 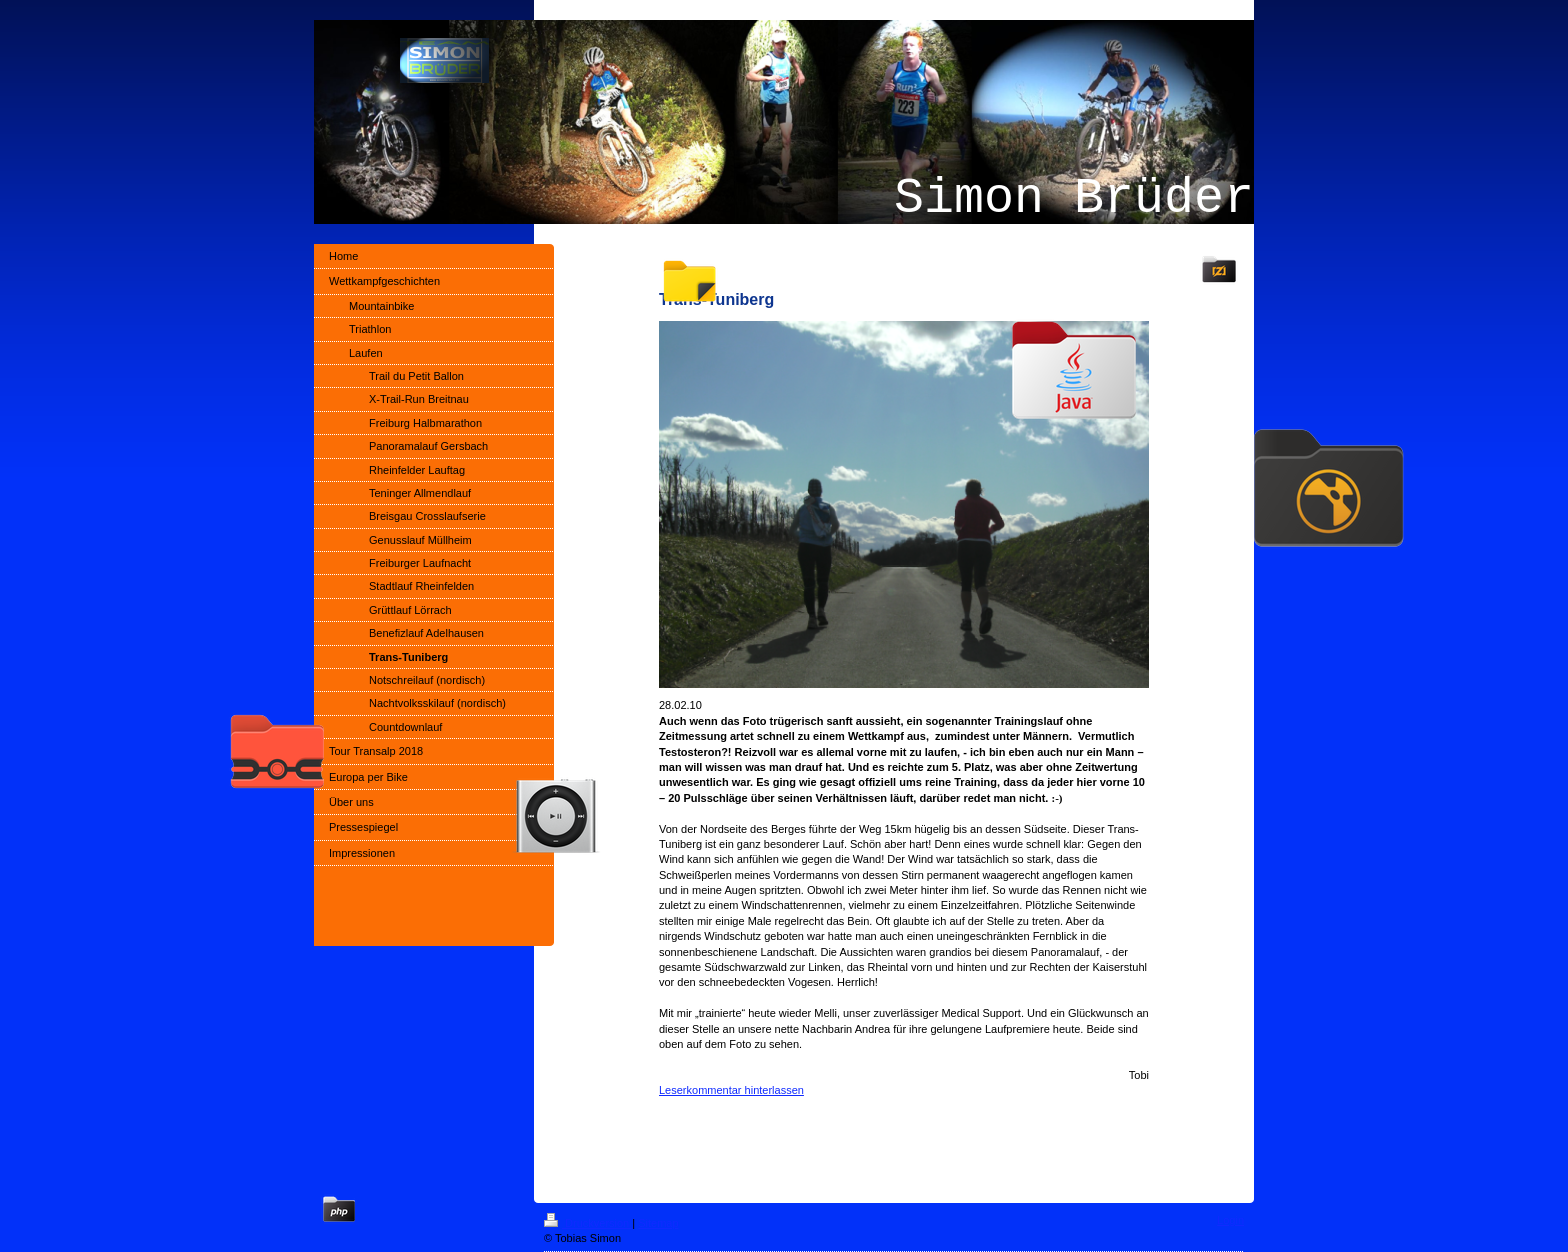 I want to click on iPod shuffle device connected, so click(x=556, y=816).